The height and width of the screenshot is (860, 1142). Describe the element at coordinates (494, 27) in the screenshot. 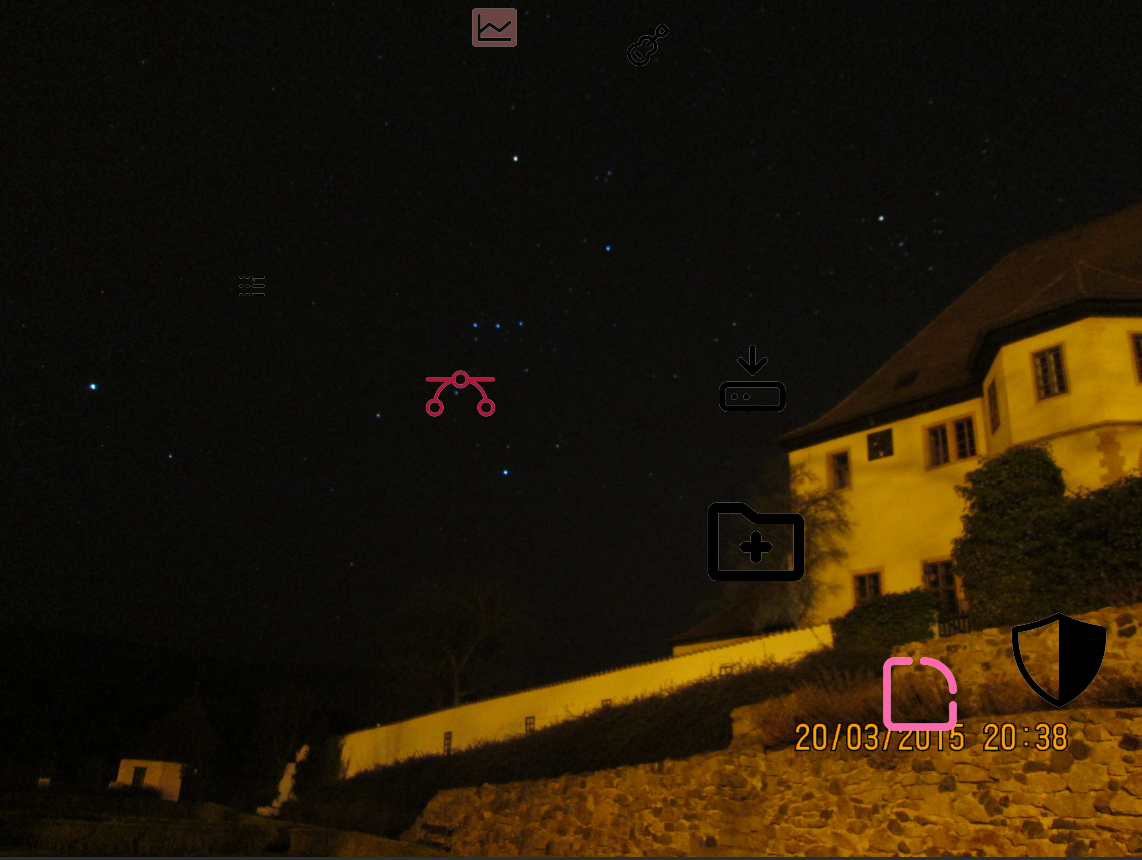

I see `view analytics or performance data` at that location.